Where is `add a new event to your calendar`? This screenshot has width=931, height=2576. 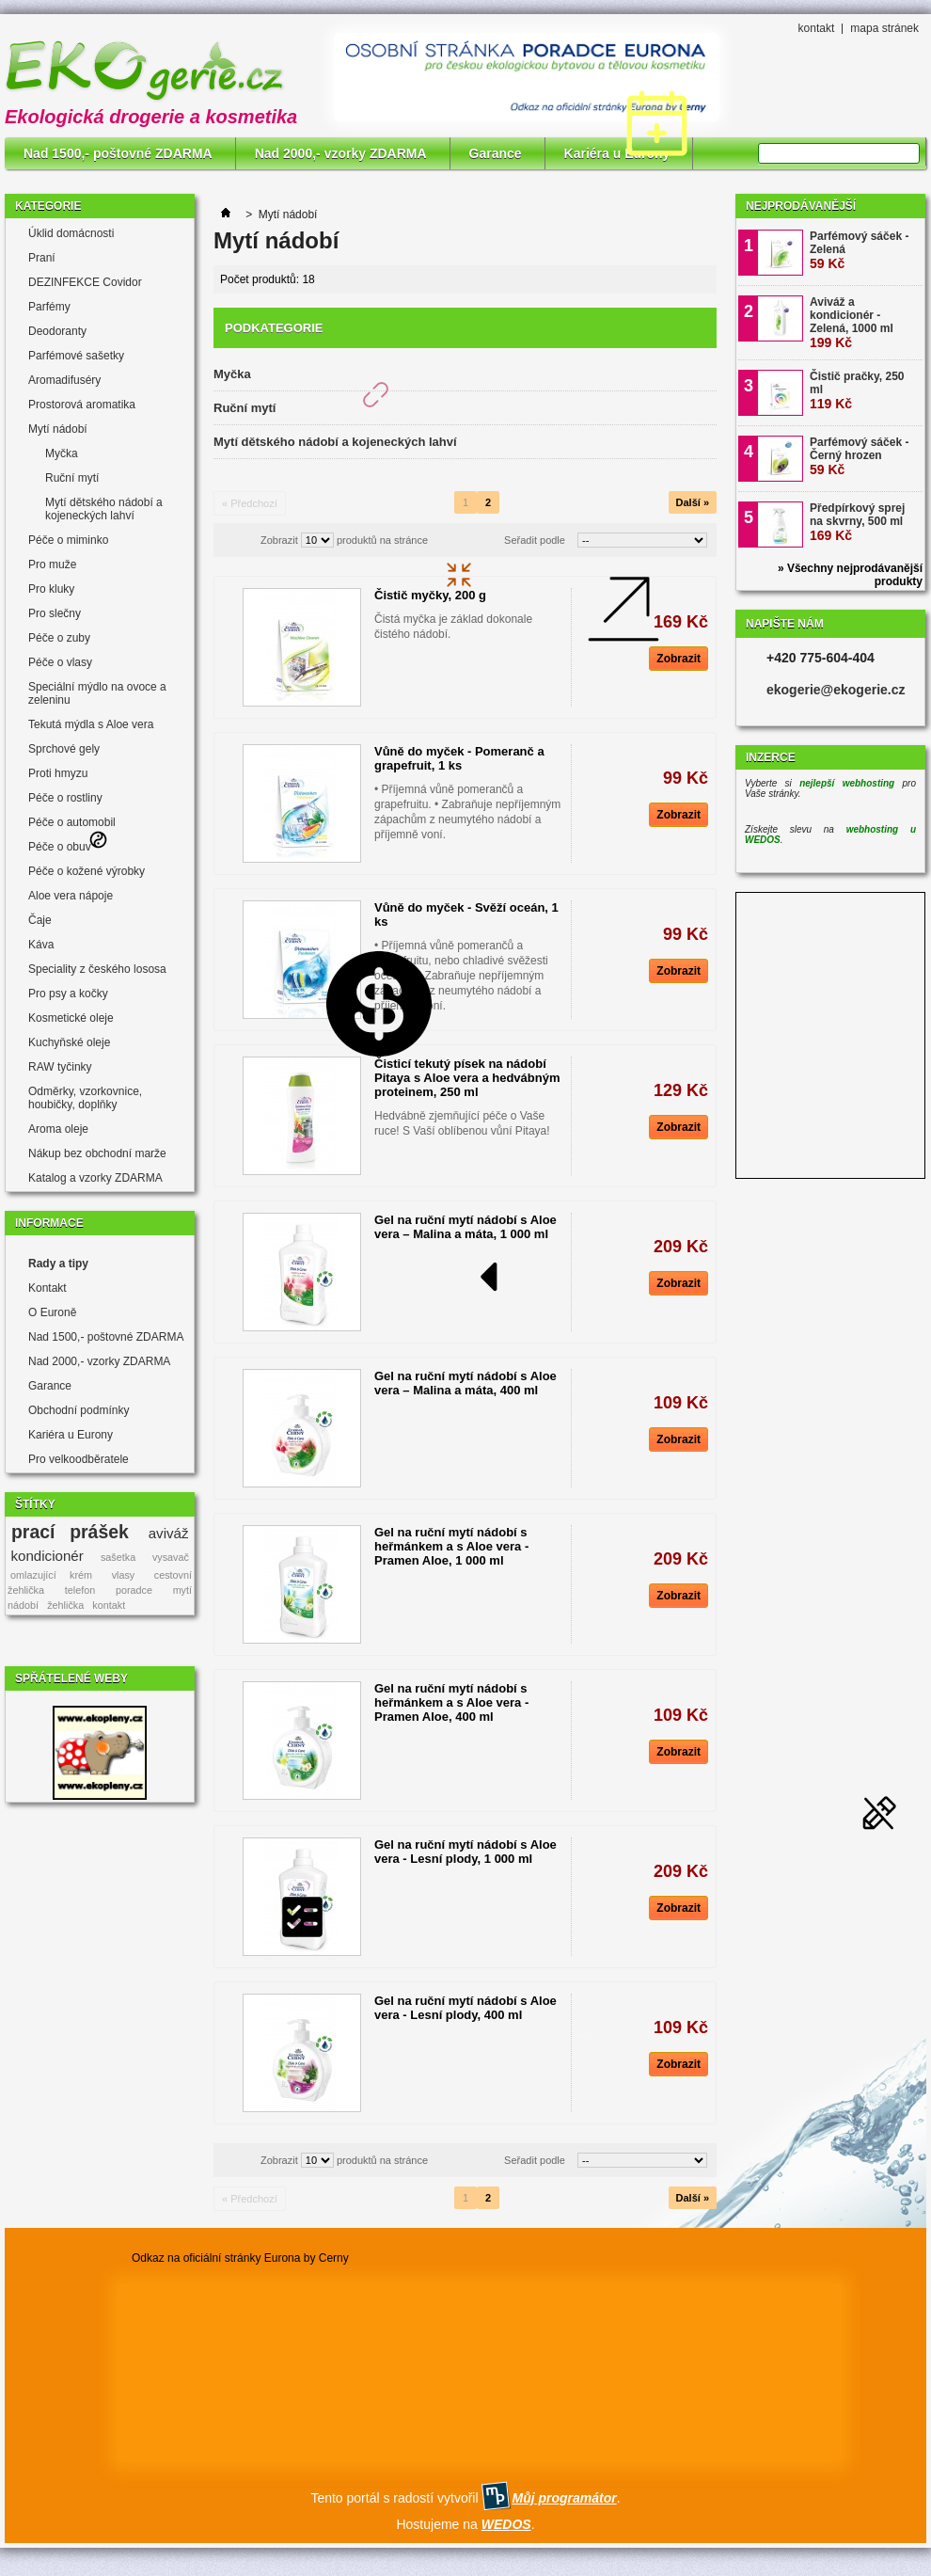
add a new event to your calendar is located at coordinates (656, 125).